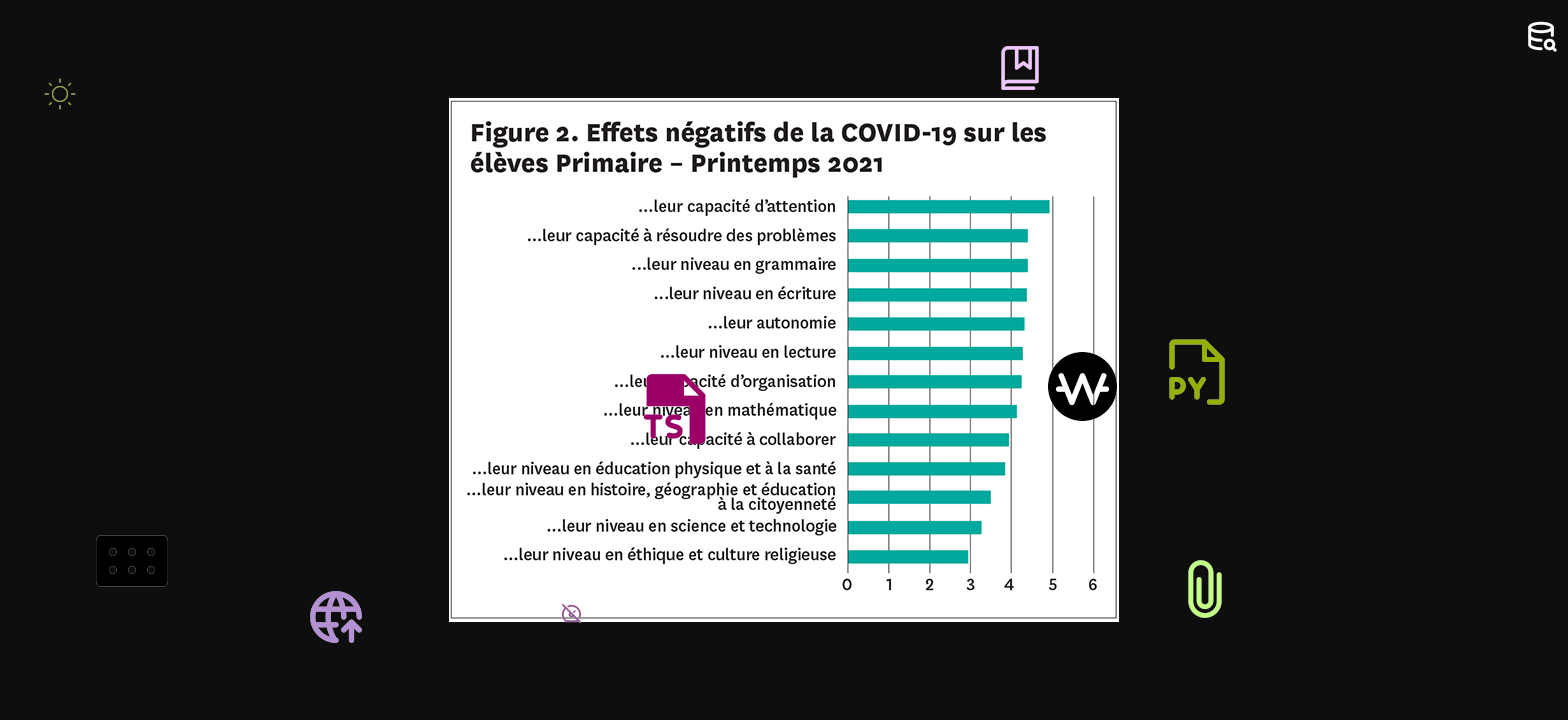 This screenshot has width=1568, height=720. Describe the element at coordinates (1197, 372) in the screenshot. I see `a python script or .py file` at that location.